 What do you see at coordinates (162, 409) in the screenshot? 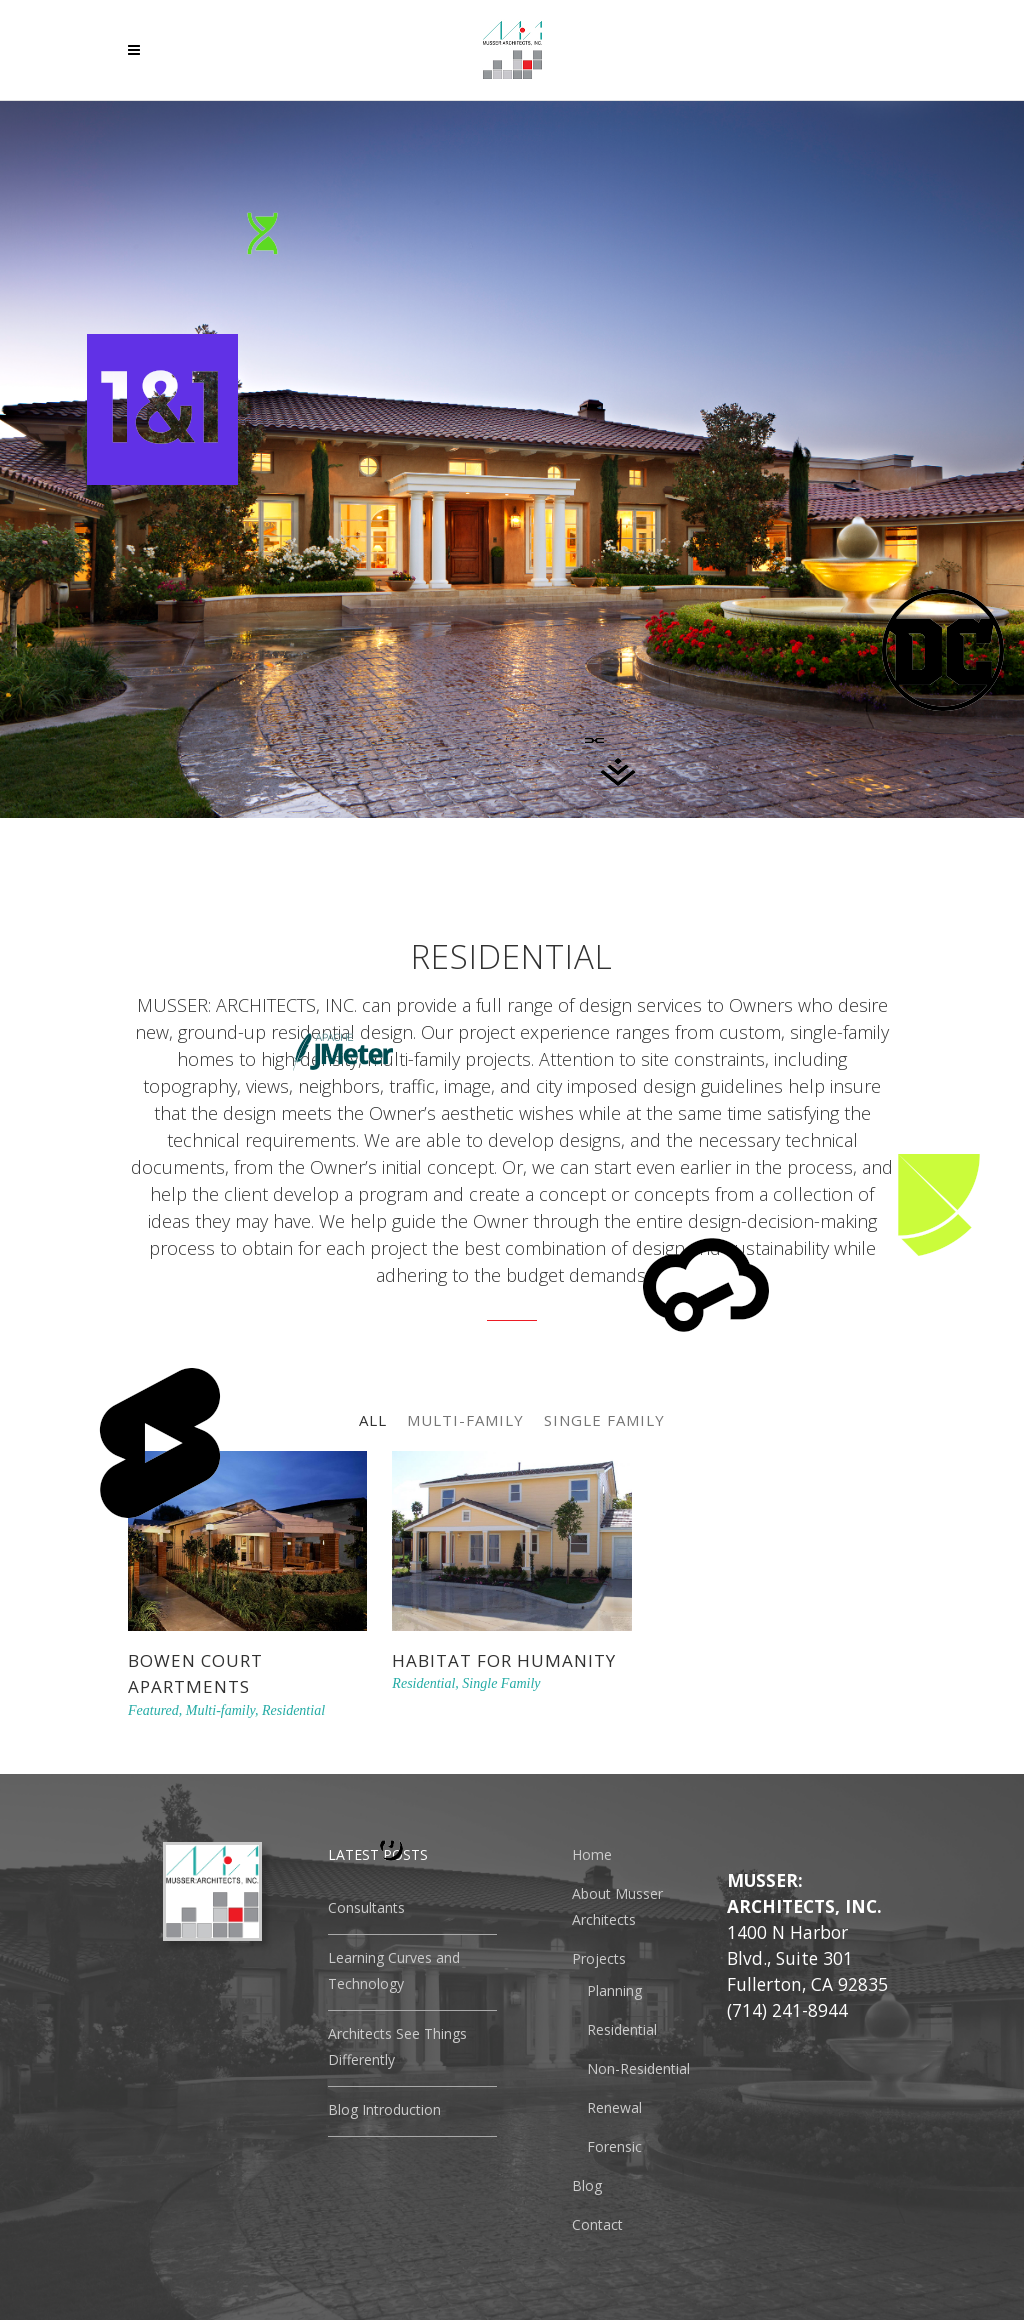
I see `1&1 web hosting service logo` at bounding box center [162, 409].